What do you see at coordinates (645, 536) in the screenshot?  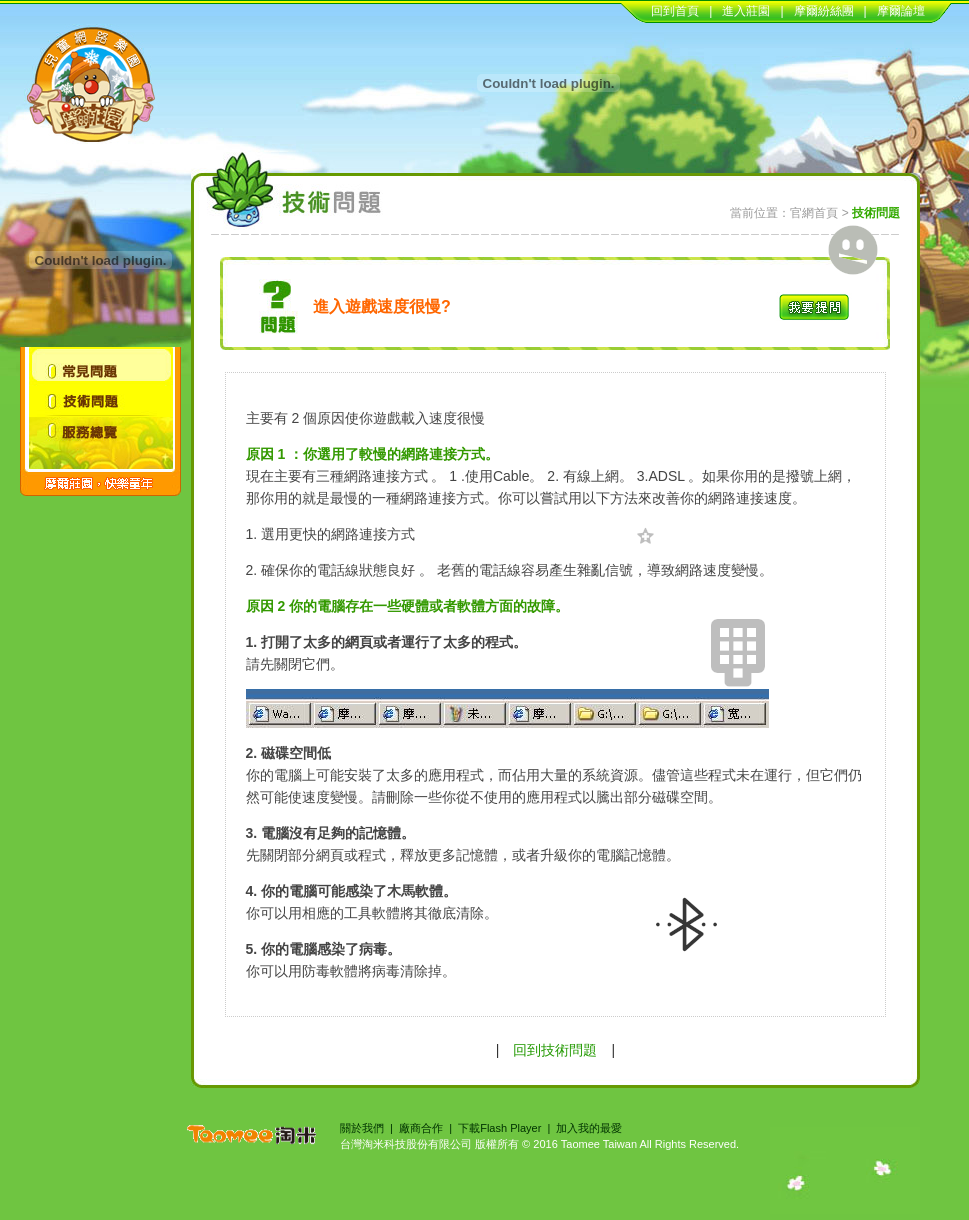 I see `add to favorites` at bounding box center [645, 536].